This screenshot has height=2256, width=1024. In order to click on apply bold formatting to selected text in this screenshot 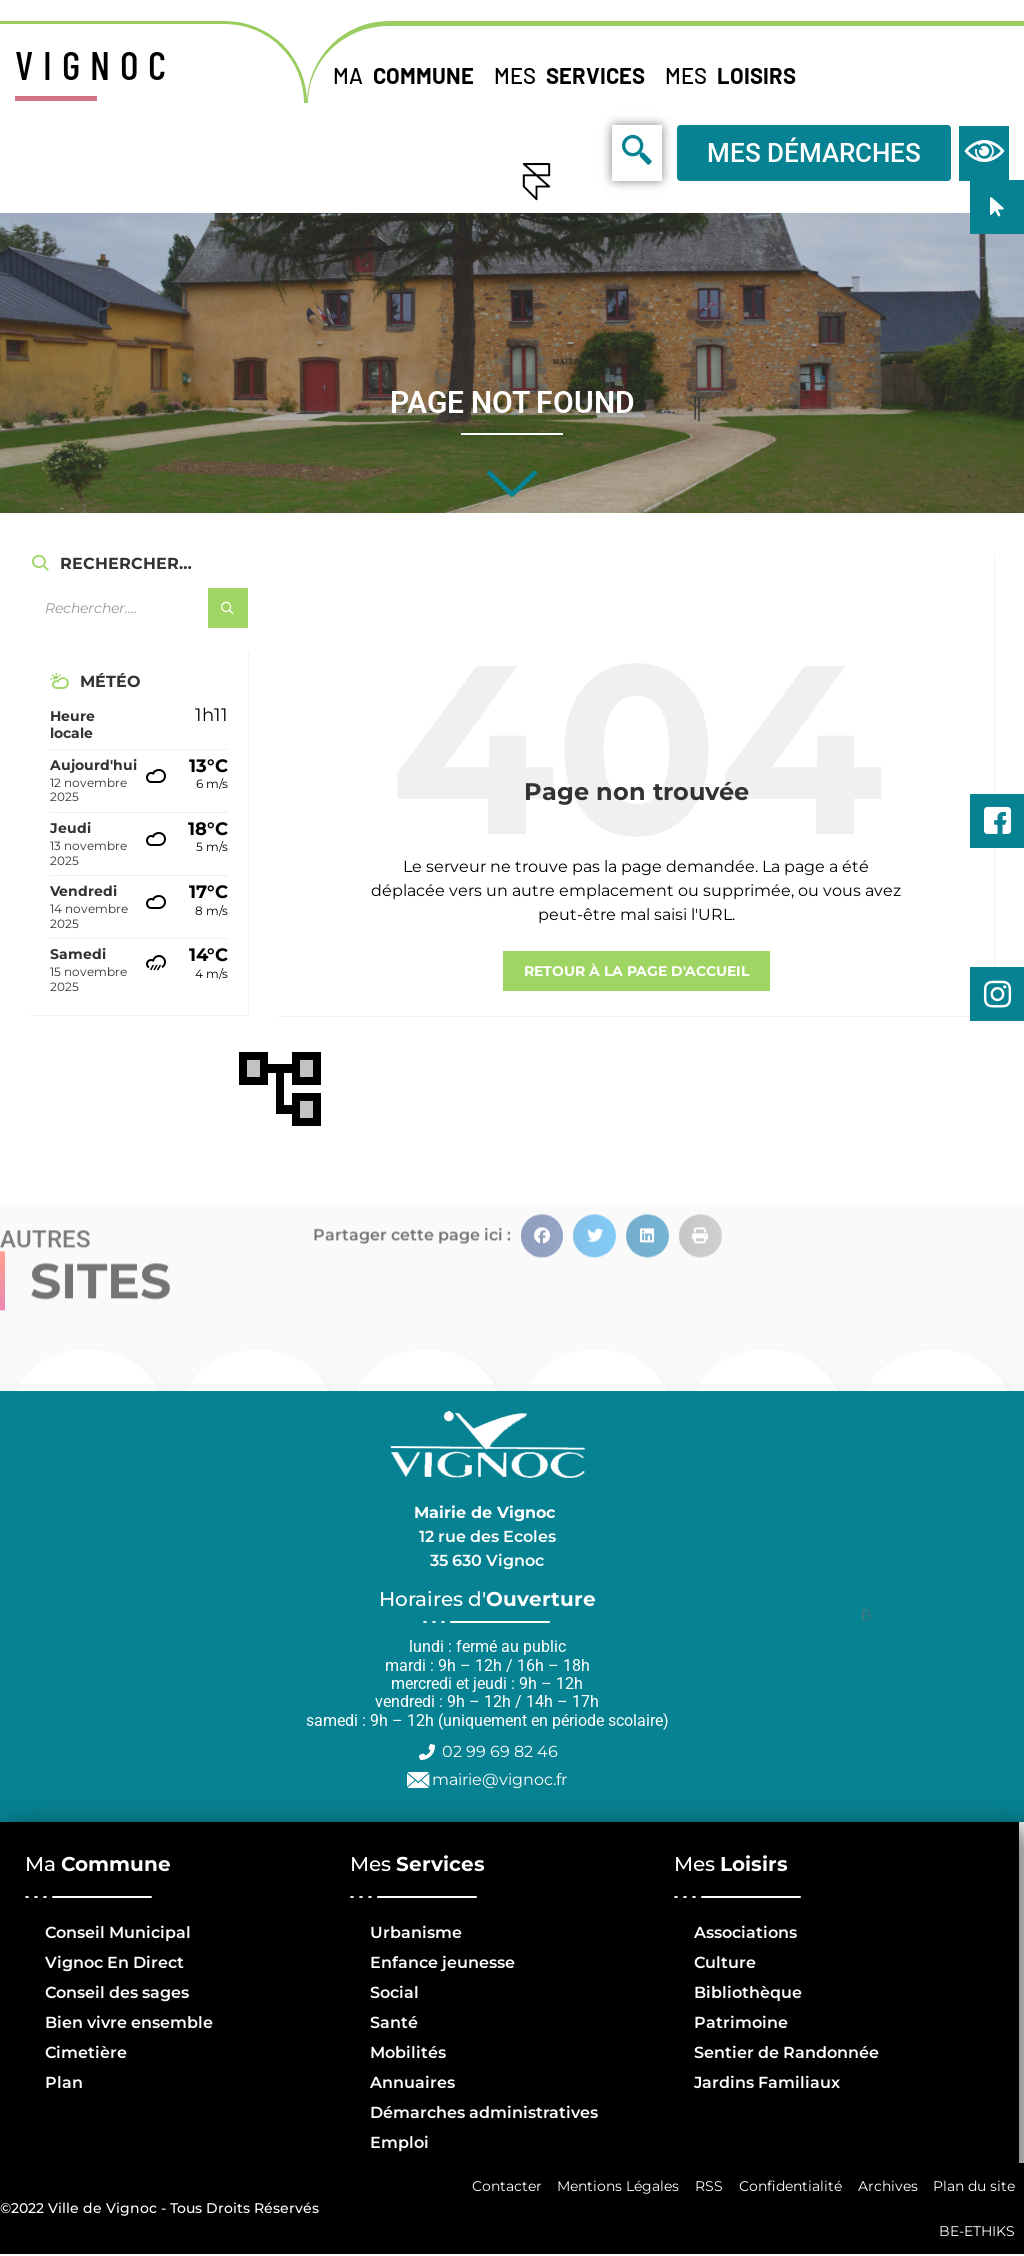, I will do `click(866, 1615)`.